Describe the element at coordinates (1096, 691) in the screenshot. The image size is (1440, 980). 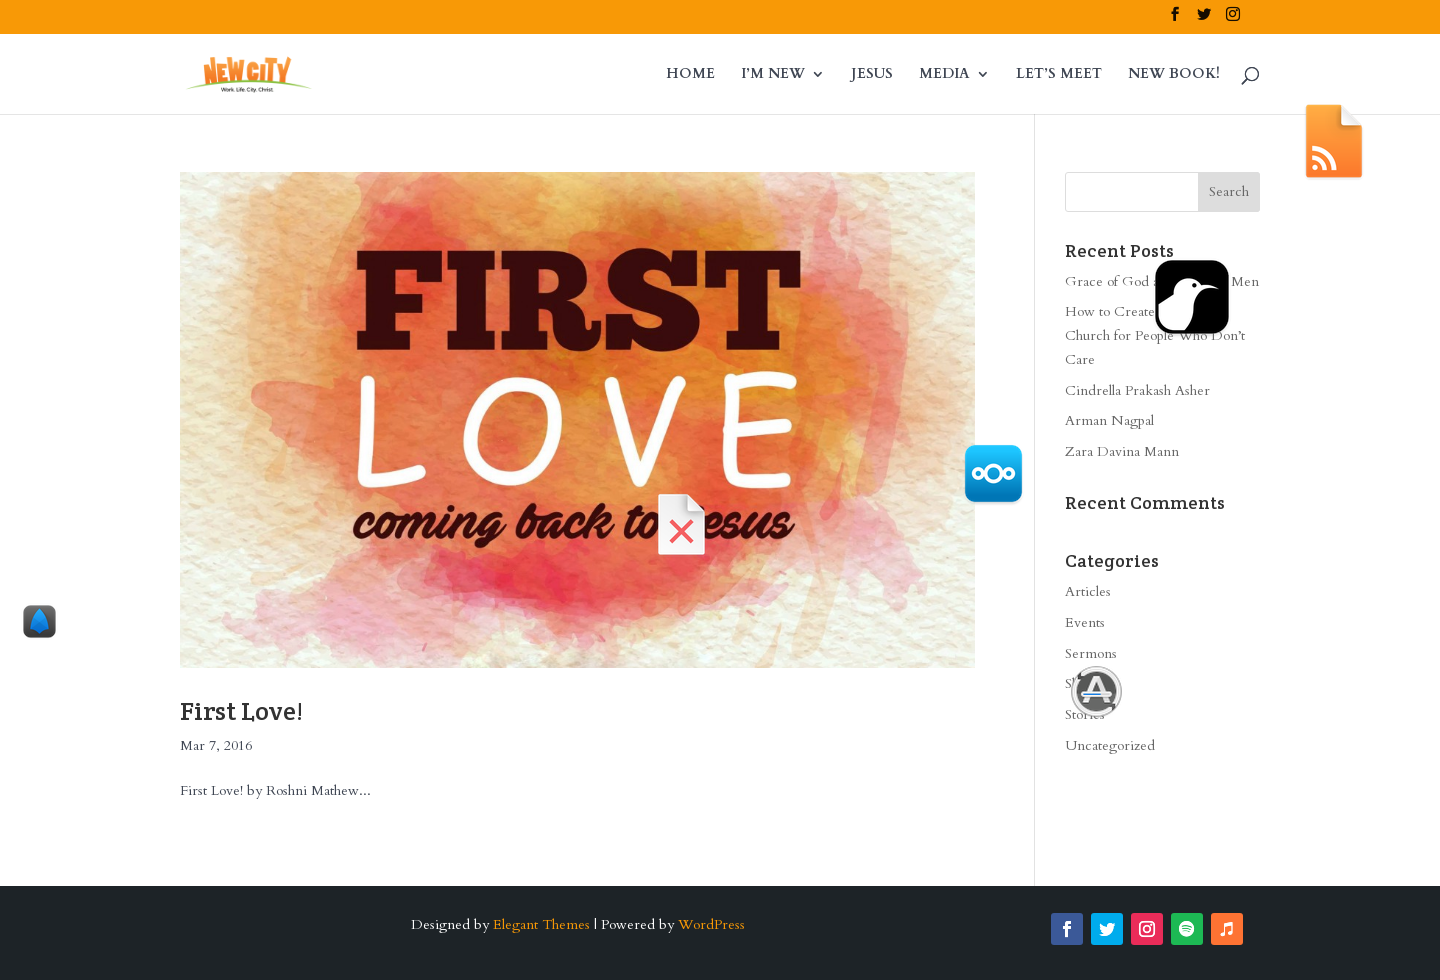
I see `open the software update manager` at that location.